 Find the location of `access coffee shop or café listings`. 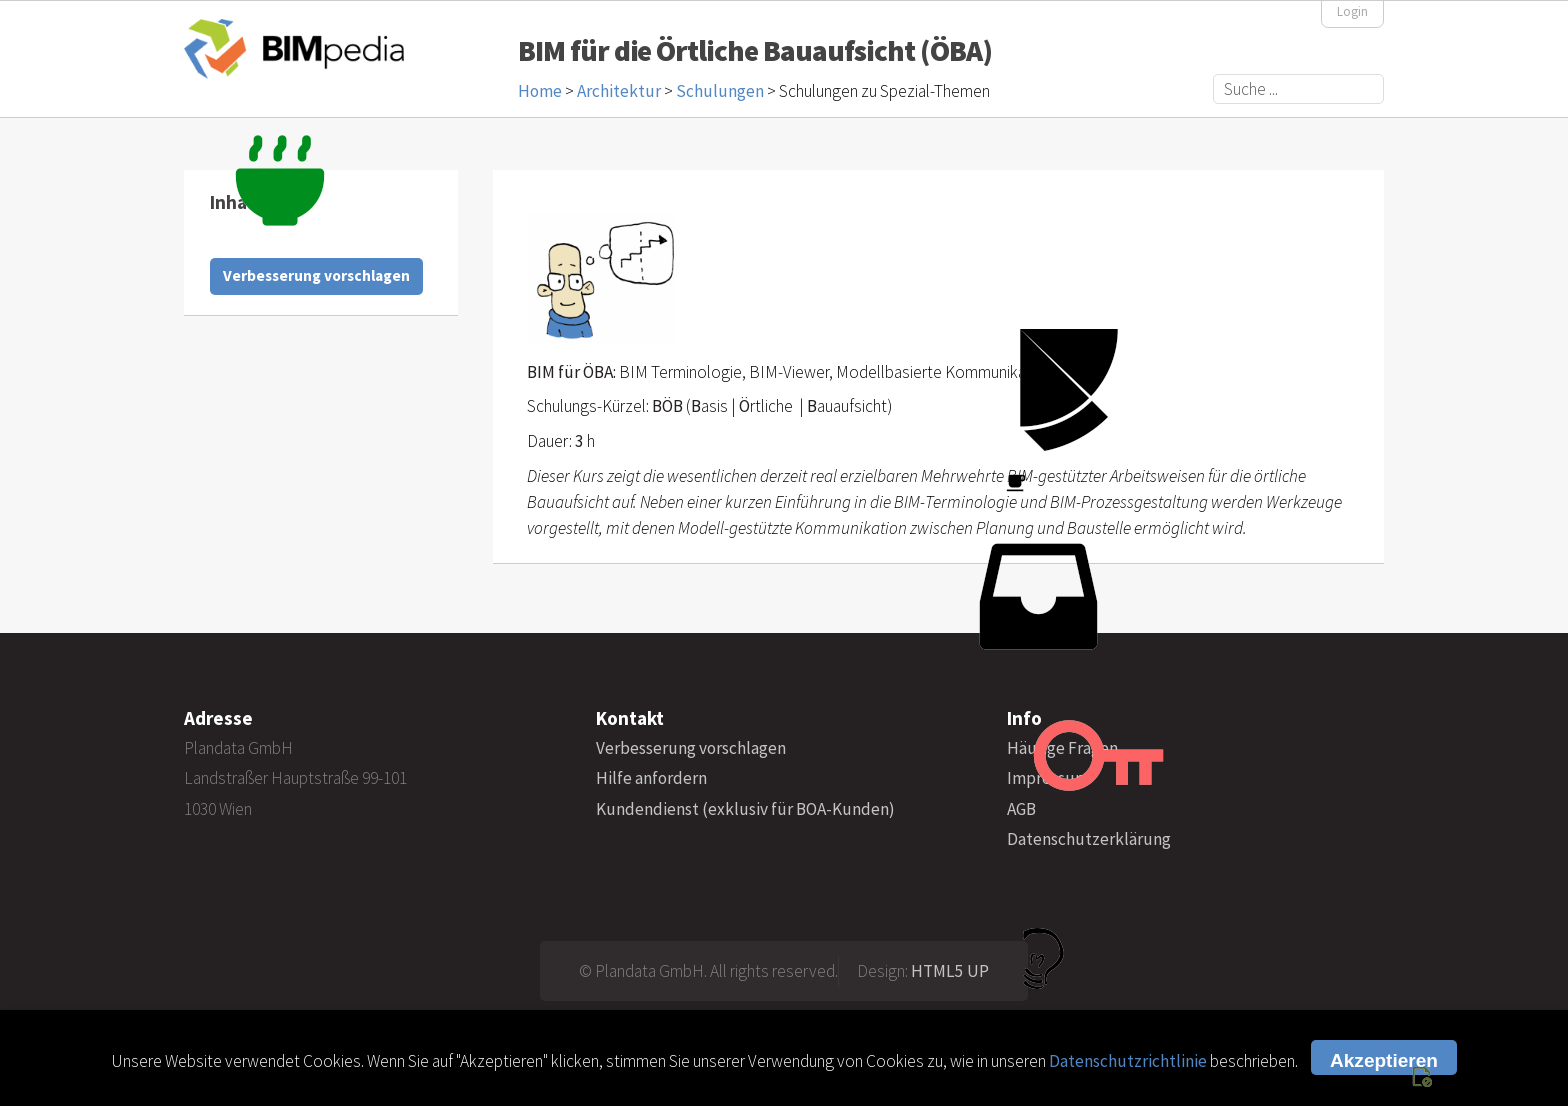

access coffee shop or café listings is located at coordinates (1016, 483).